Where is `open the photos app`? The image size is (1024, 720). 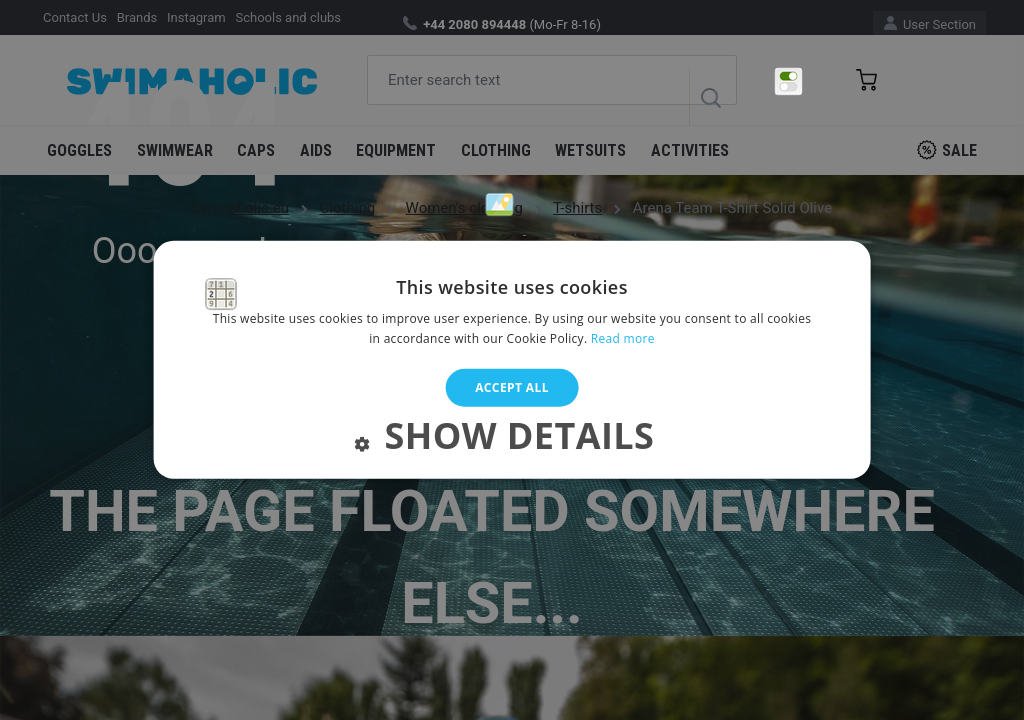 open the photos app is located at coordinates (499, 204).